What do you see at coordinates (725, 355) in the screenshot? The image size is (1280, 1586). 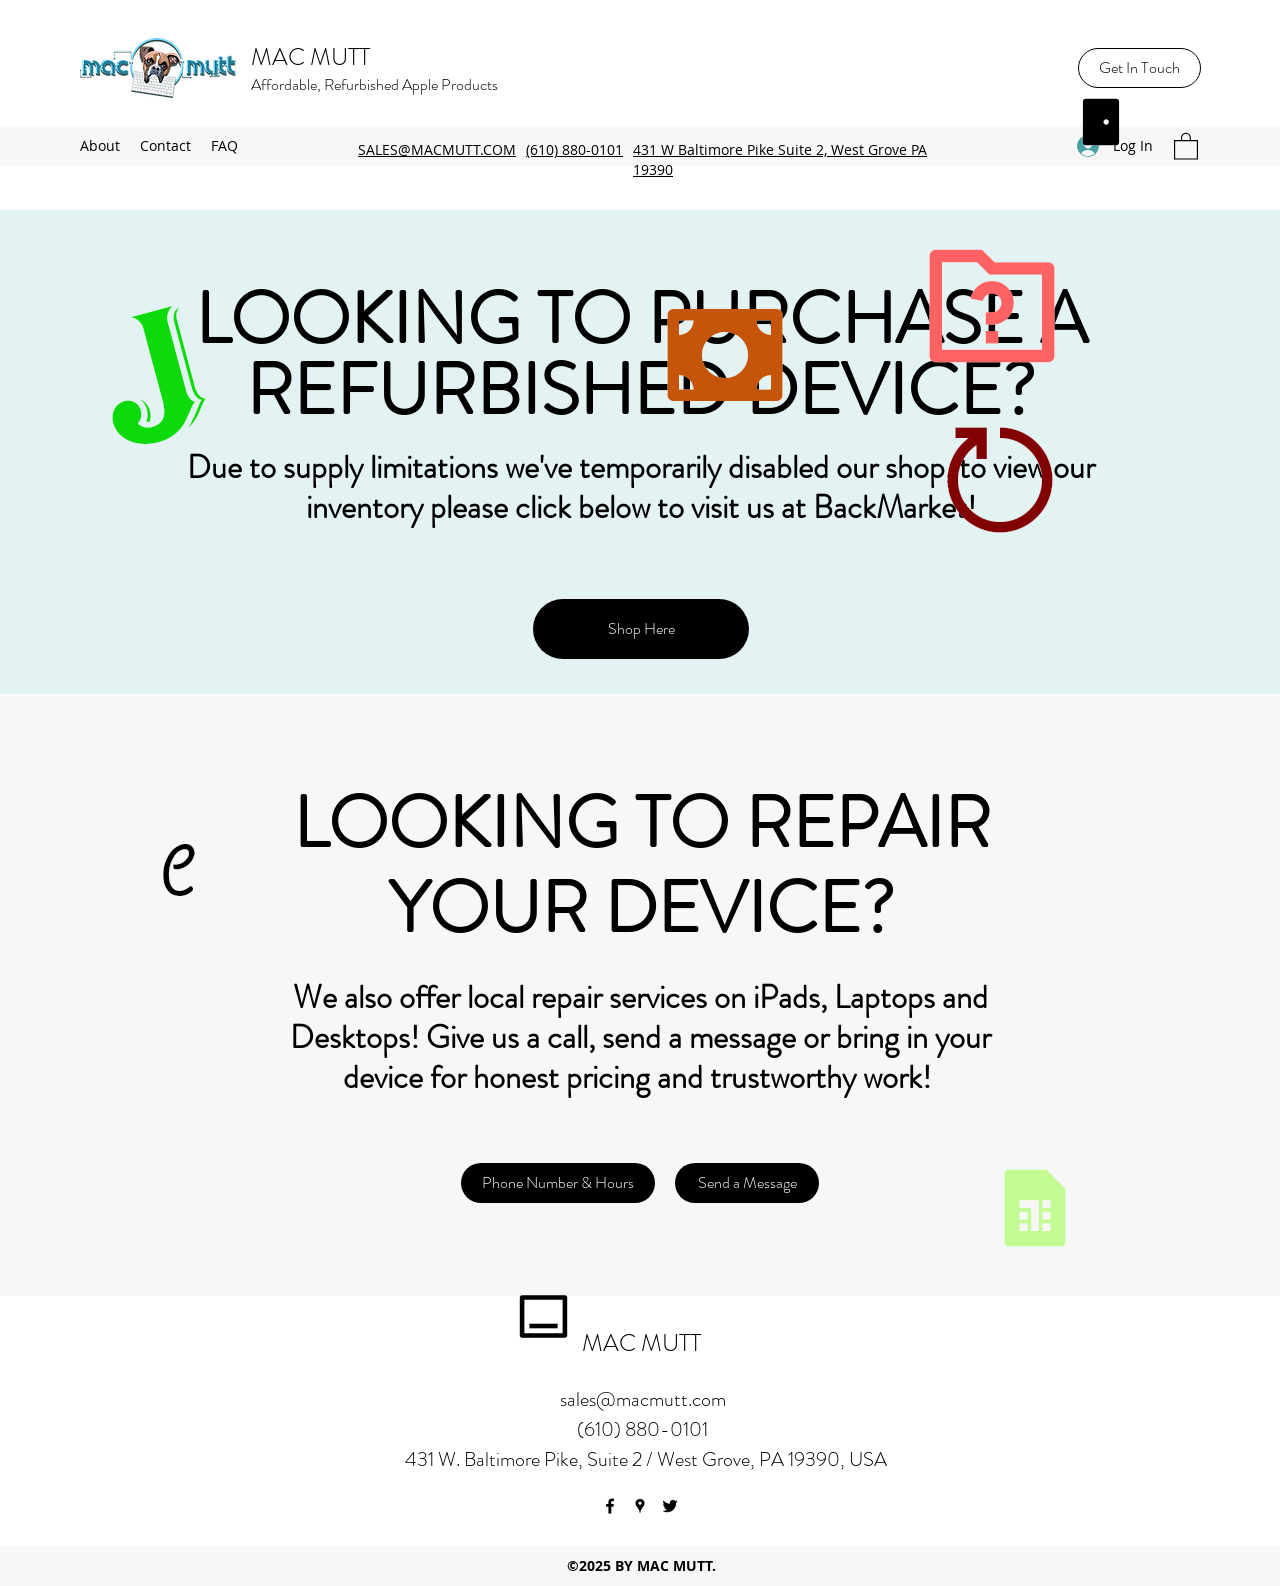 I see `view cash or currency balance` at bounding box center [725, 355].